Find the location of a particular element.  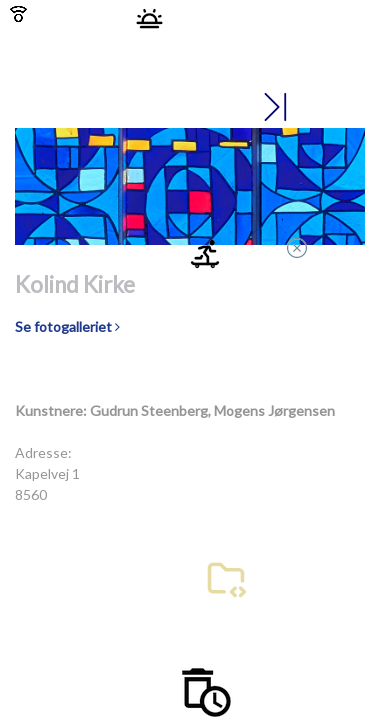

close or dismiss a dialog is located at coordinates (297, 248).